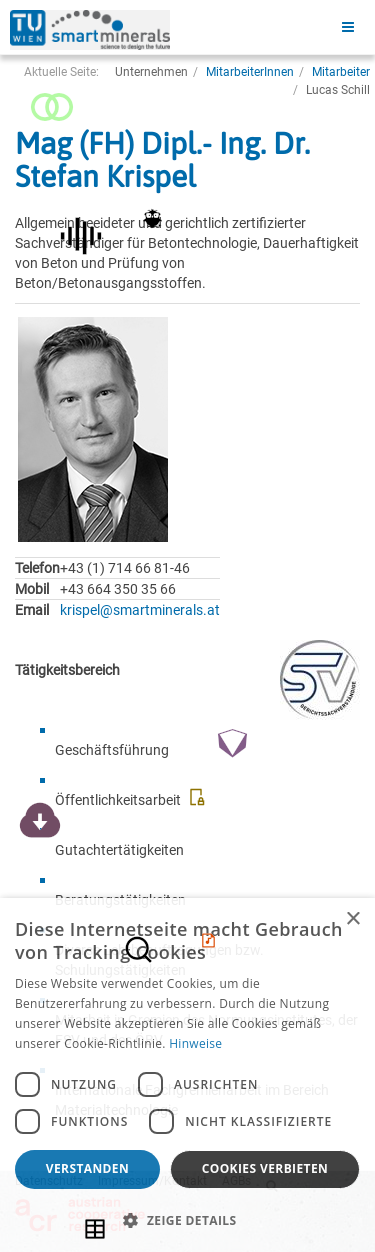 The width and height of the screenshot is (375, 1252). Describe the element at coordinates (208, 940) in the screenshot. I see `open an audio or music file` at that location.